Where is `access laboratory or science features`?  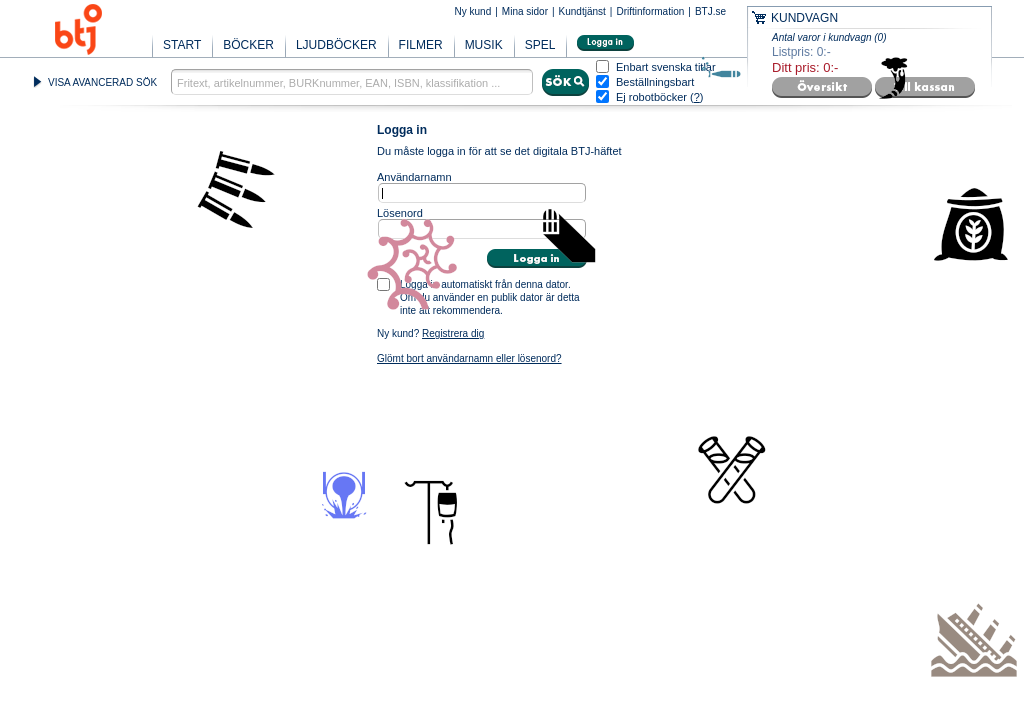
access laboratory or science features is located at coordinates (731, 469).